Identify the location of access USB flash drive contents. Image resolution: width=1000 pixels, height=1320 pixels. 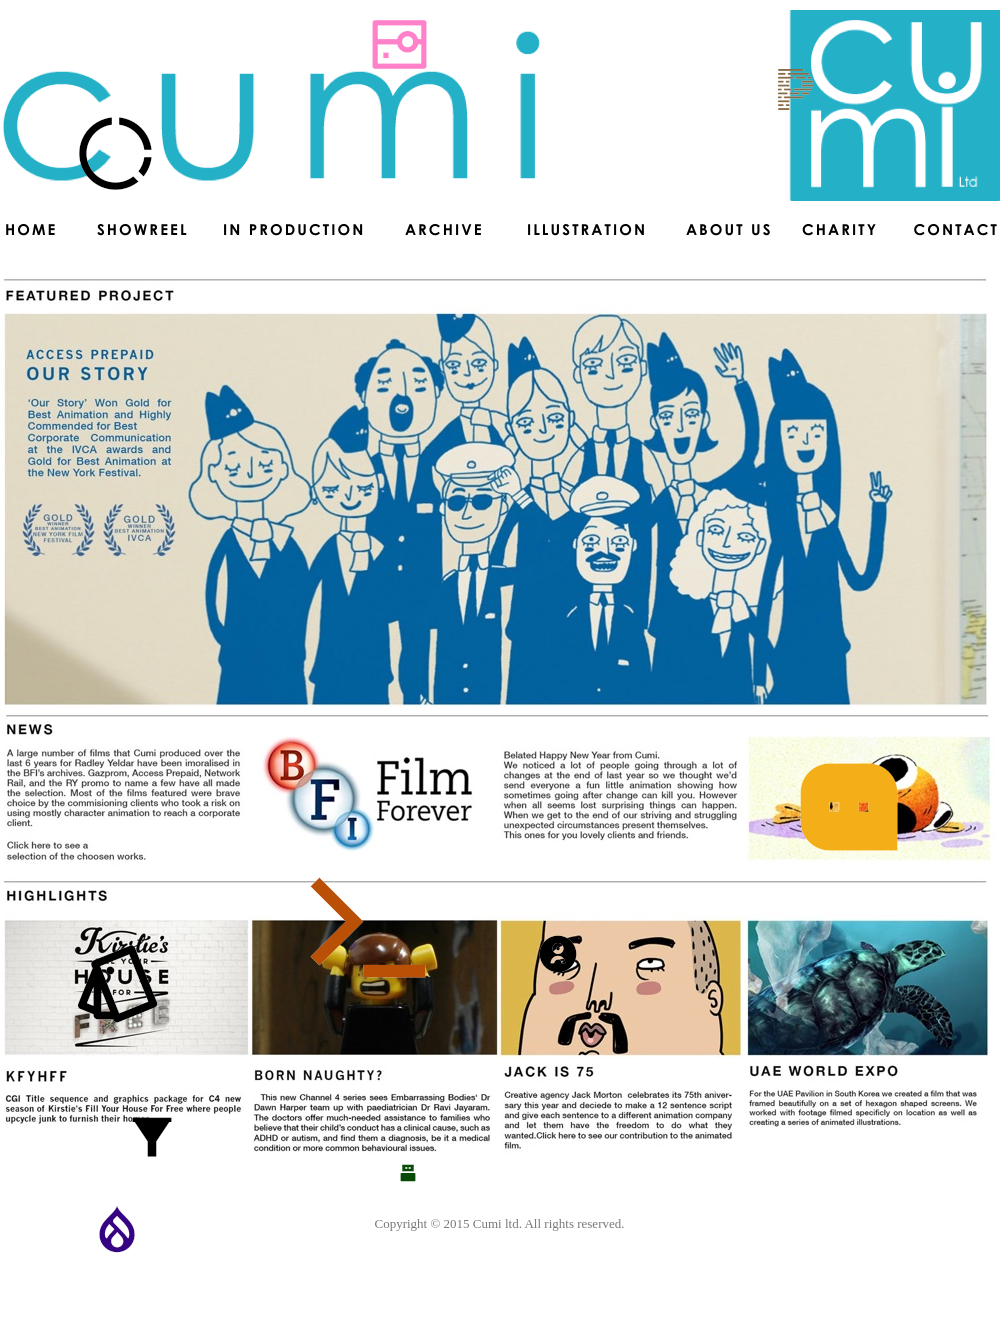
(408, 1173).